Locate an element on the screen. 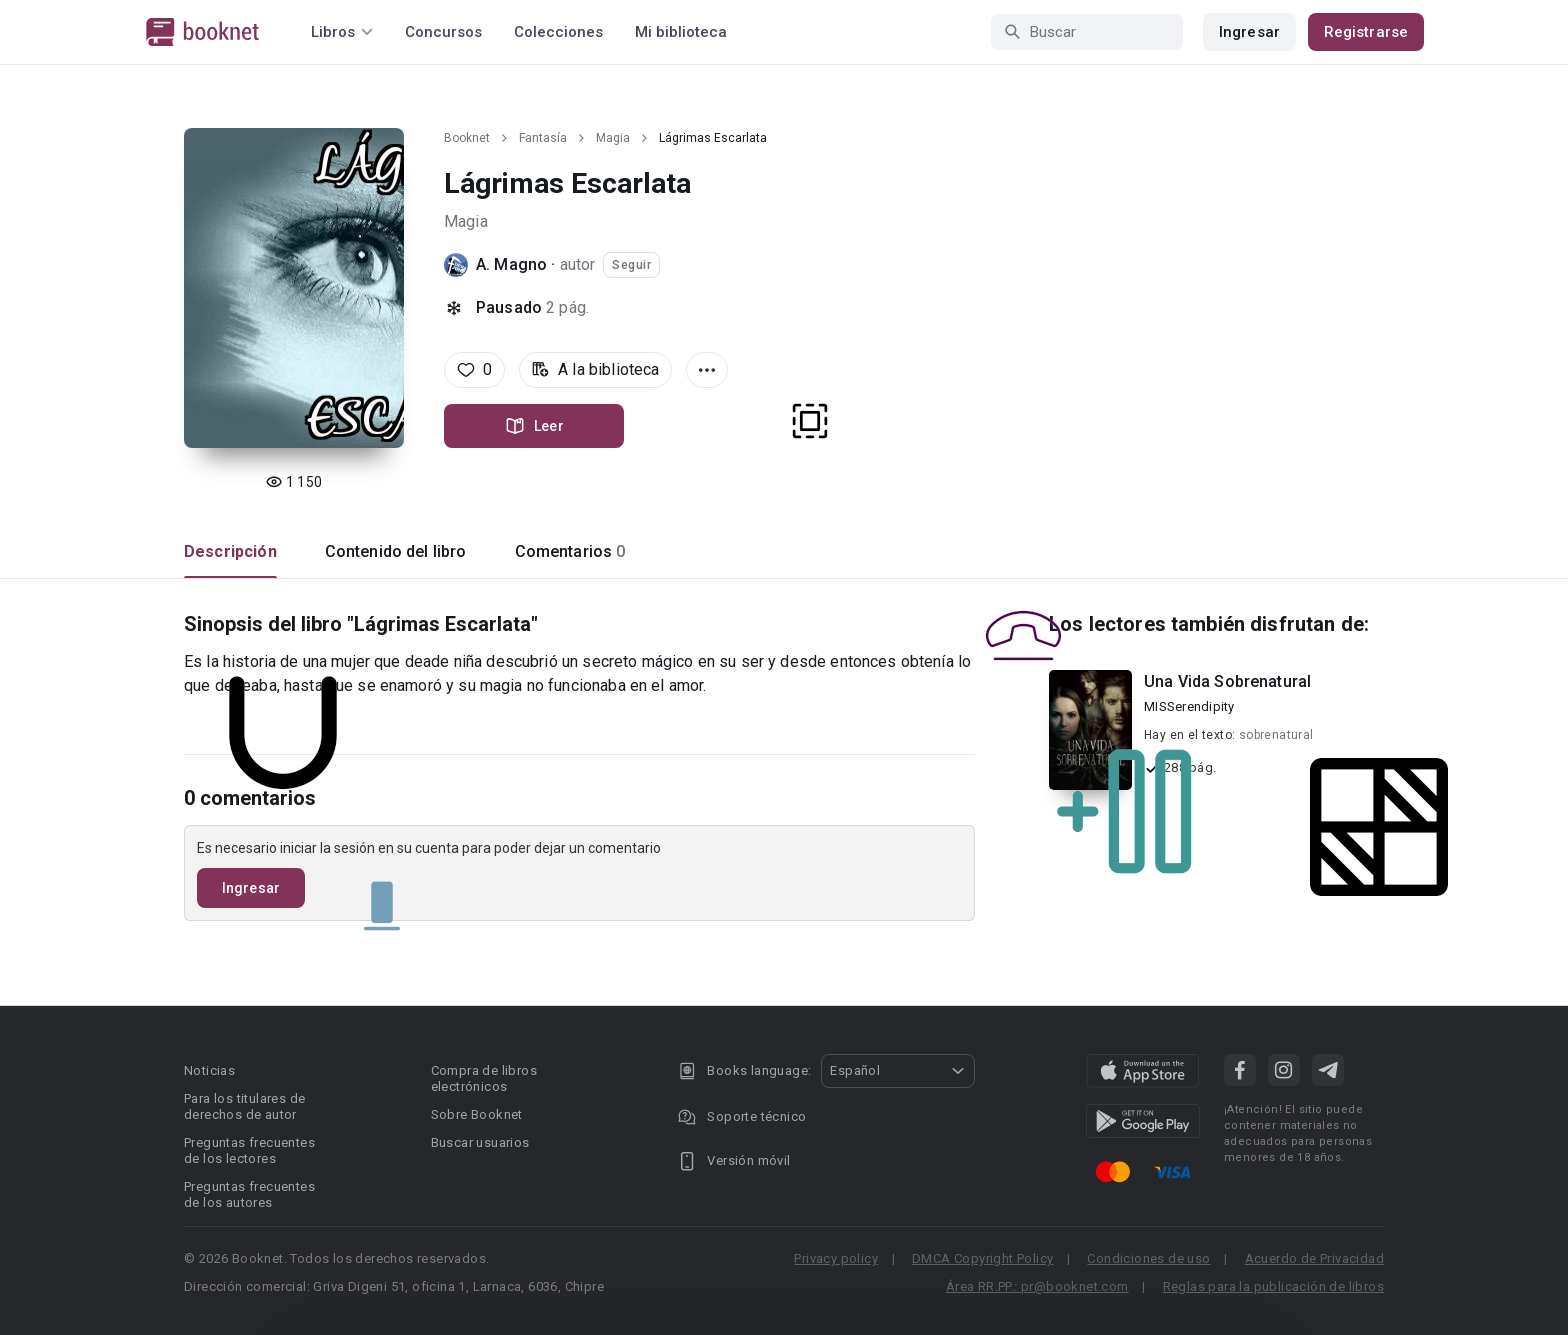  end the current call is located at coordinates (1023, 635).